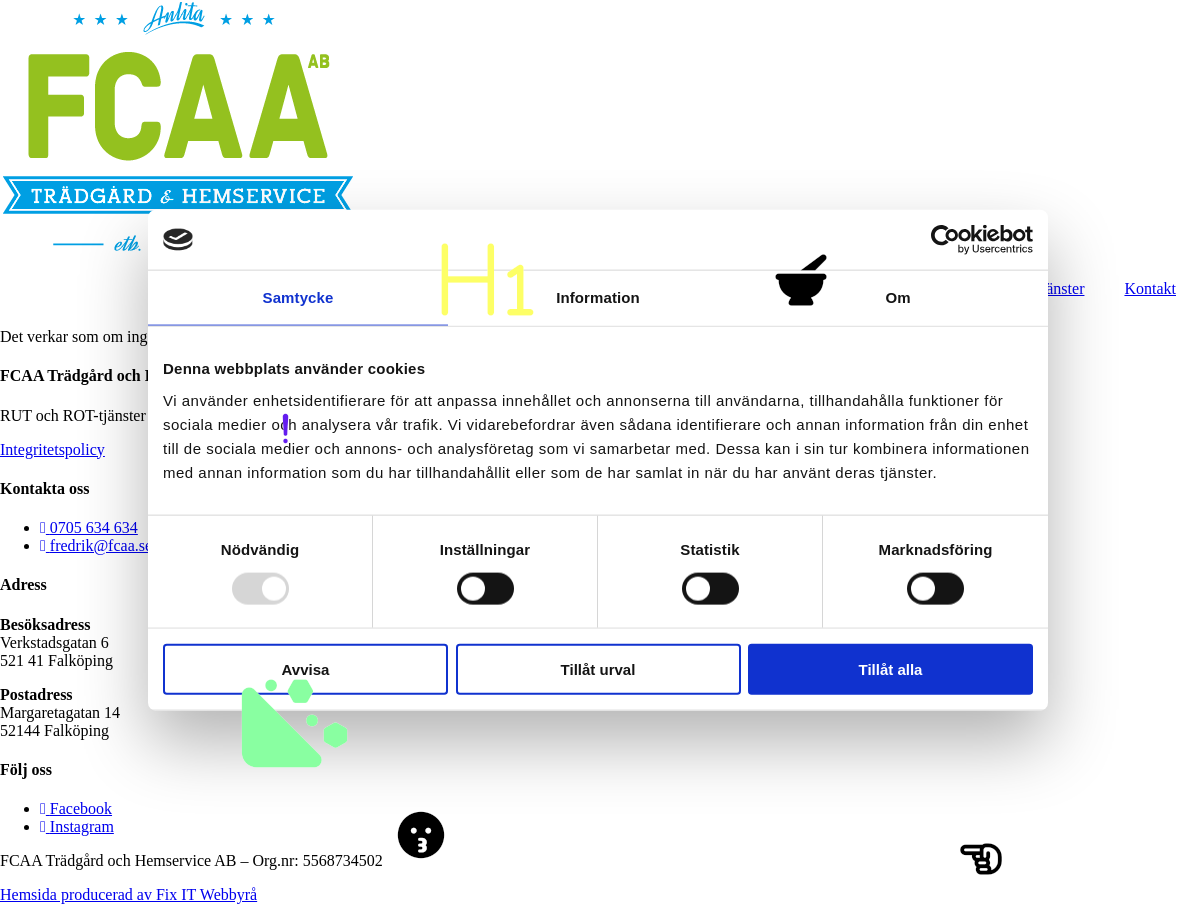 The image size is (1196, 920). What do you see at coordinates (801, 280) in the screenshot?
I see `access pharmacy or medication features` at bounding box center [801, 280].